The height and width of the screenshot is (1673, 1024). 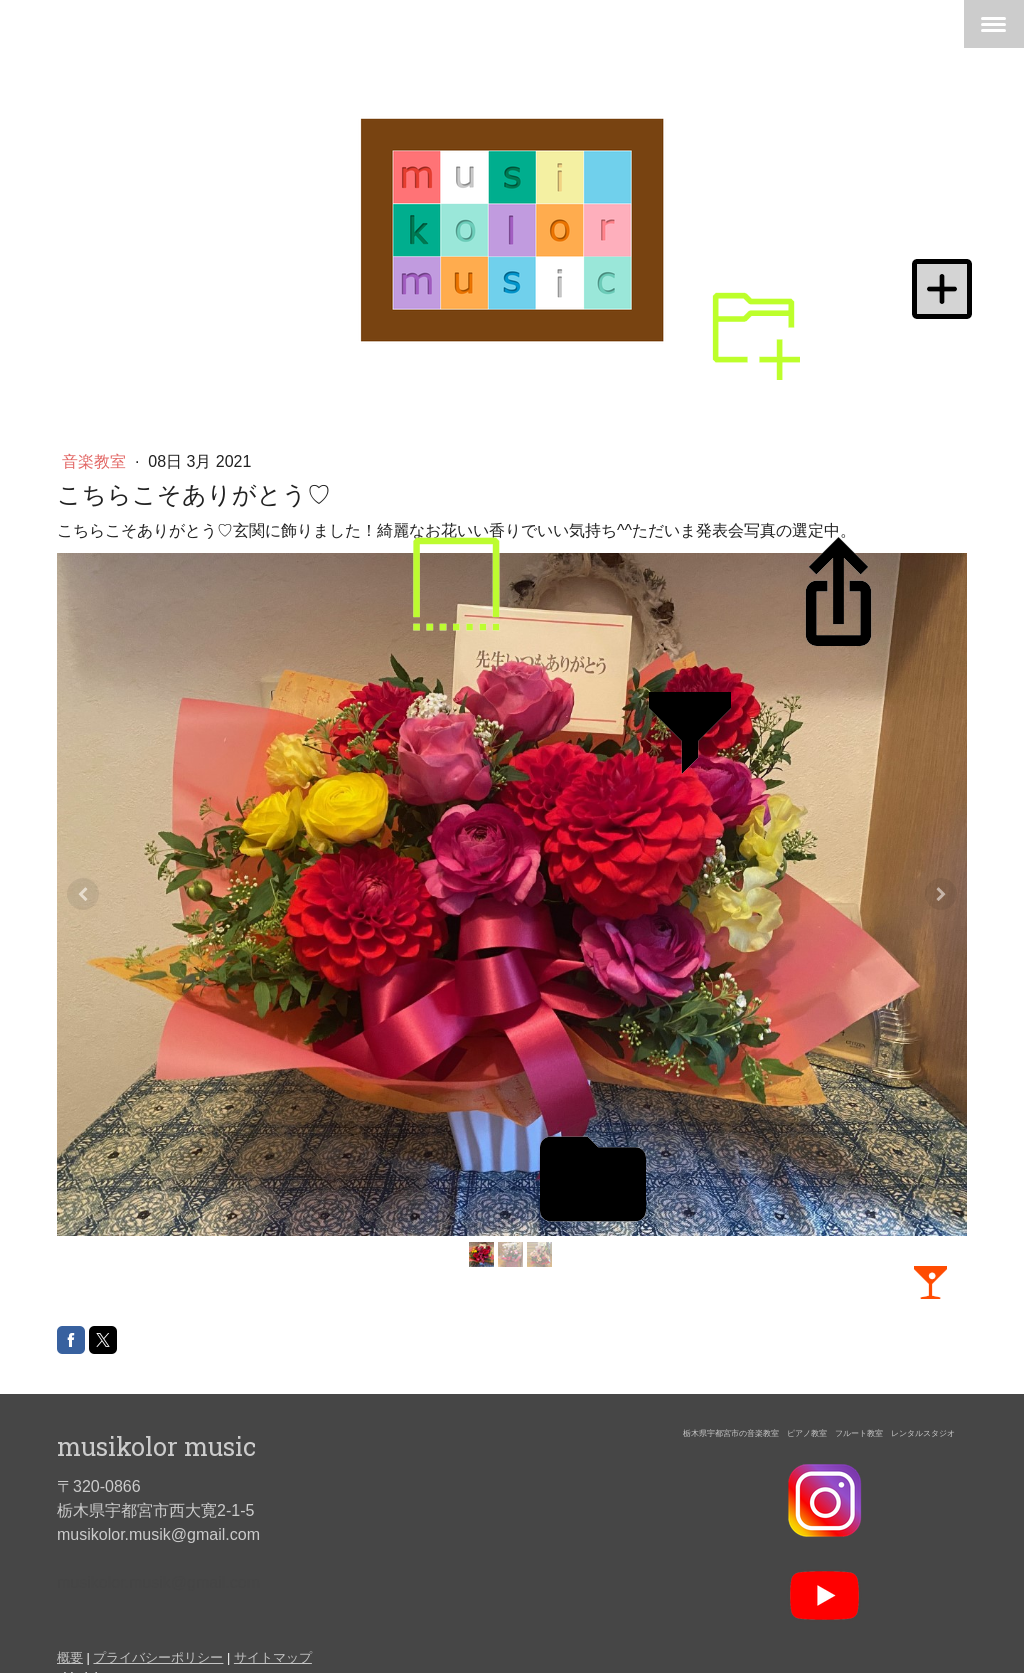 What do you see at coordinates (453, 584) in the screenshot?
I see `insert a code snippet` at bounding box center [453, 584].